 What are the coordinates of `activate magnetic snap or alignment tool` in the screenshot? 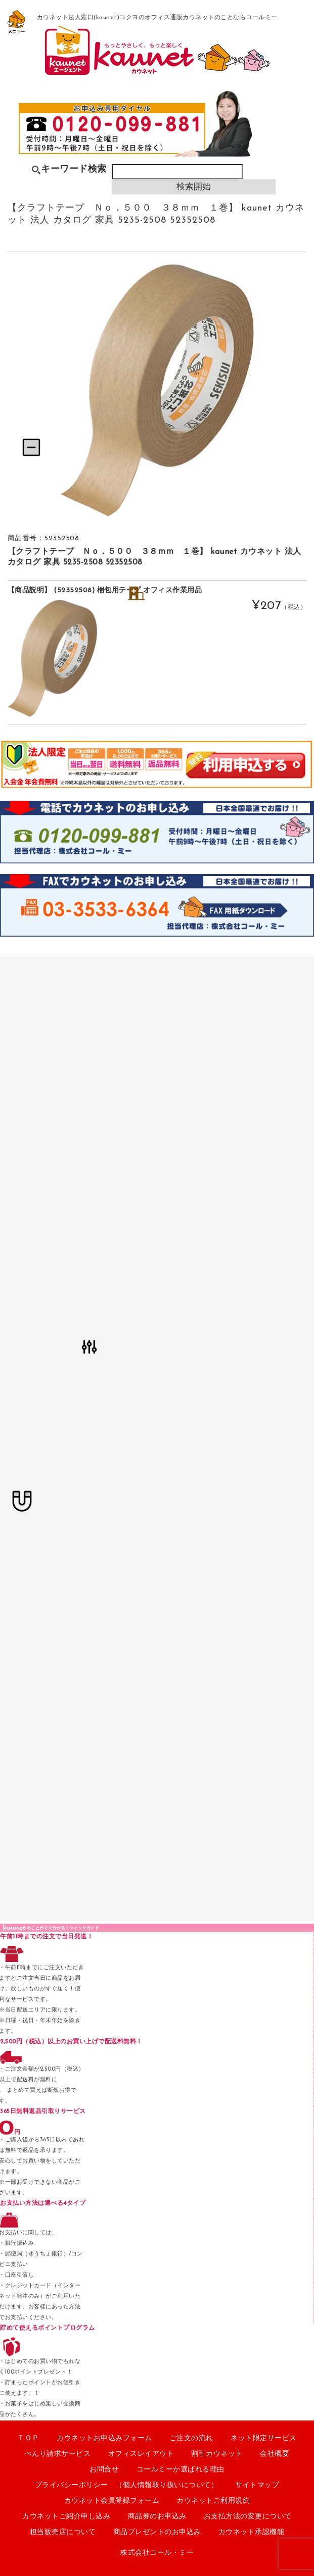 It's located at (22, 1500).